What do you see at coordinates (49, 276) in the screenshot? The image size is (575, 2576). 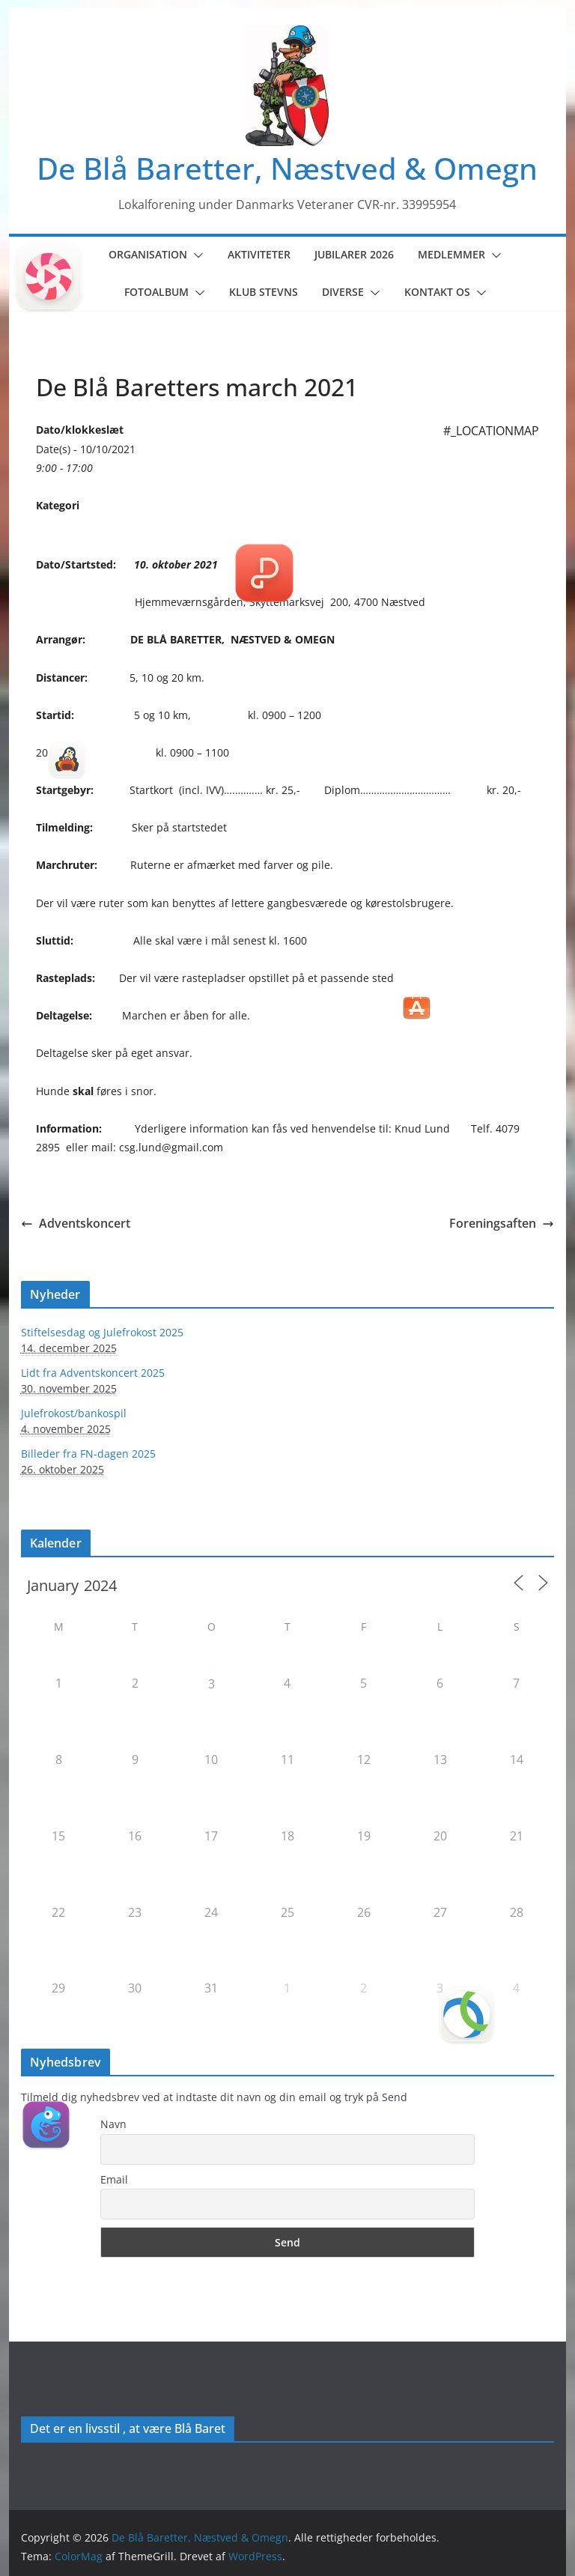 I see `open lollypop music player` at bounding box center [49, 276].